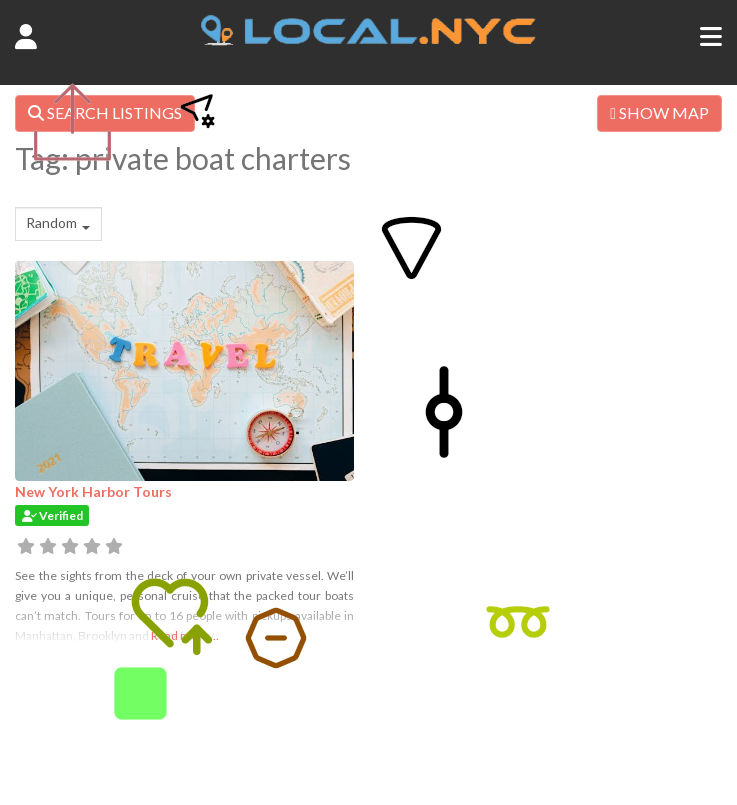  What do you see at coordinates (140, 693) in the screenshot?
I see `stop media playback` at bounding box center [140, 693].